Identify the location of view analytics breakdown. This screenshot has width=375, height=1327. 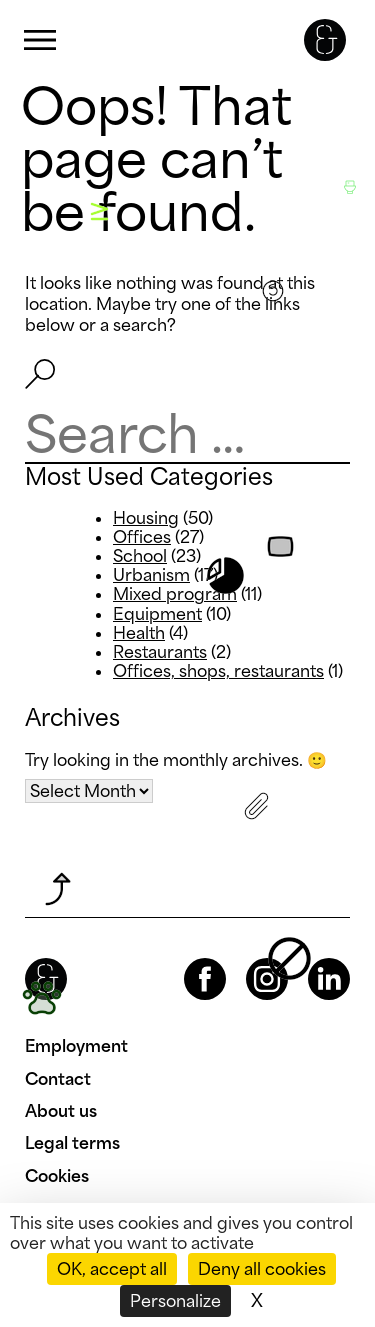
(225, 575).